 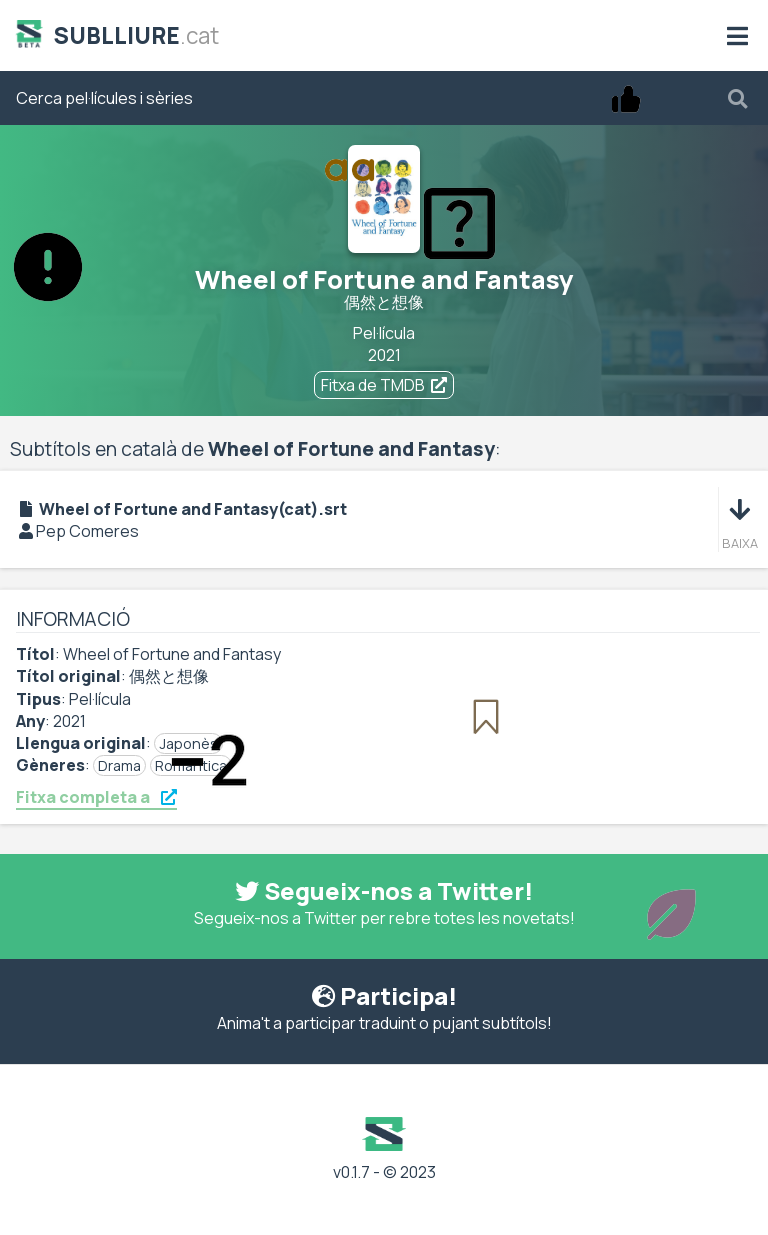 What do you see at coordinates (349, 161) in the screenshot?
I see `switch text to lowercase` at bounding box center [349, 161].